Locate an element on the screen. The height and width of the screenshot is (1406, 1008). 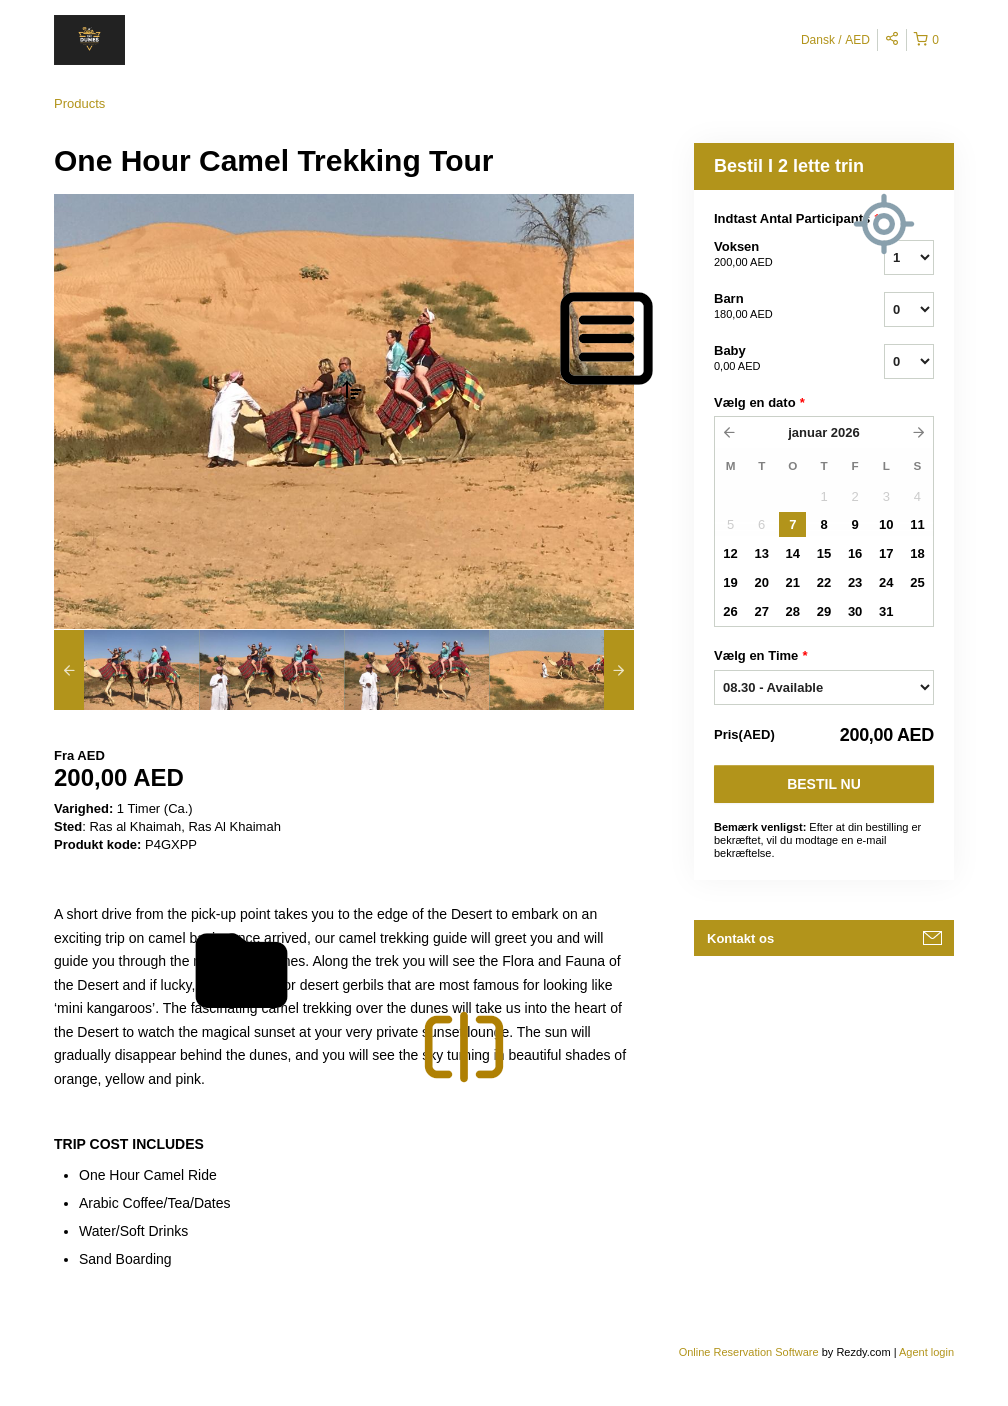
access your files and documents is located at coordinates (241, 973).